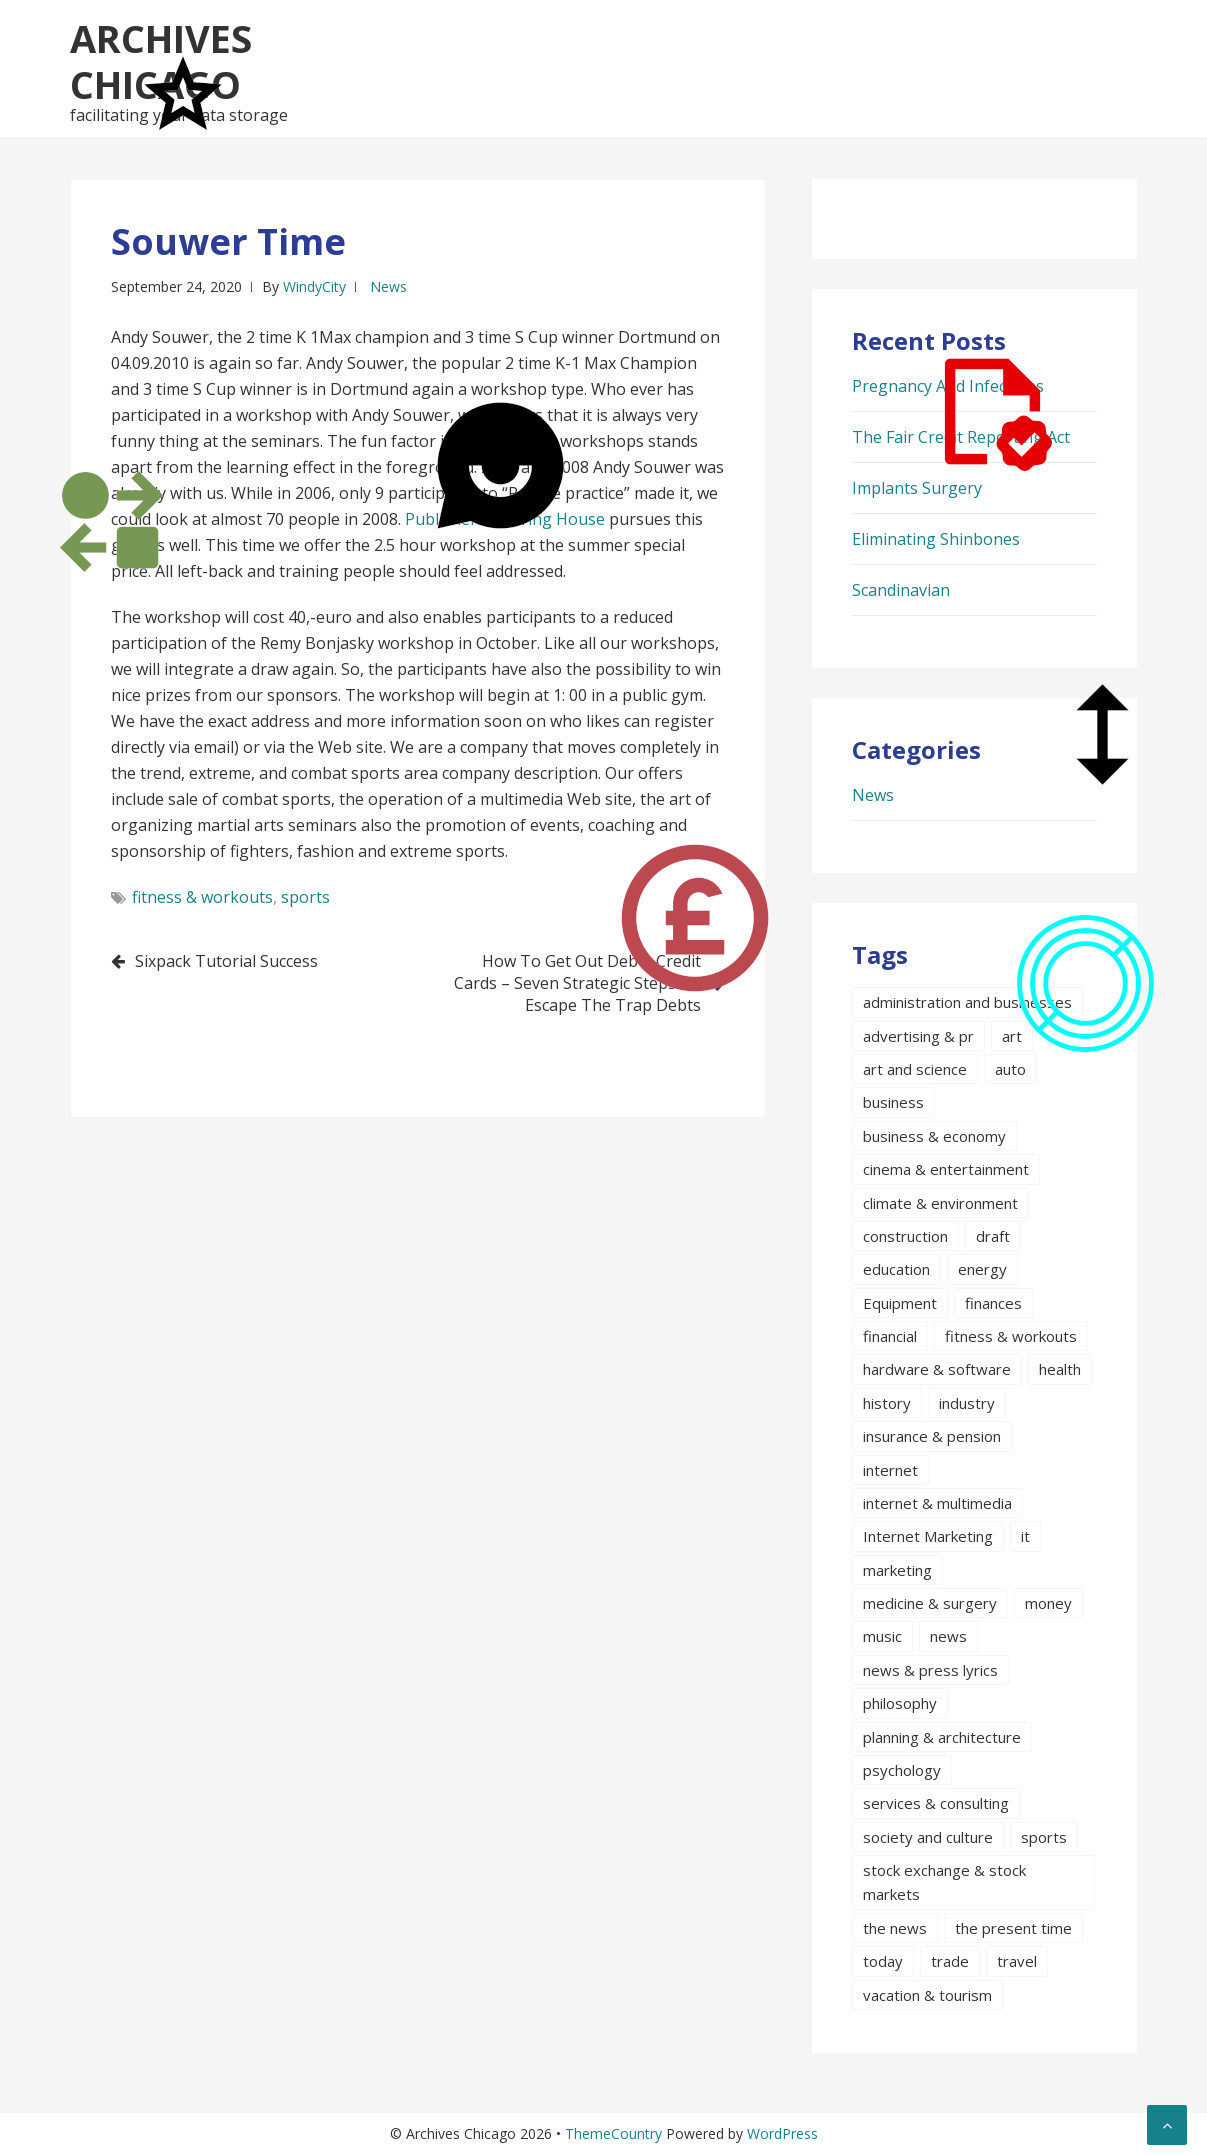 The image size is (1207, 2155). What do you see at coordinates (695, 918) in the screenshot?
I see `view balance in british pounds` at bounding box center [695, 918].